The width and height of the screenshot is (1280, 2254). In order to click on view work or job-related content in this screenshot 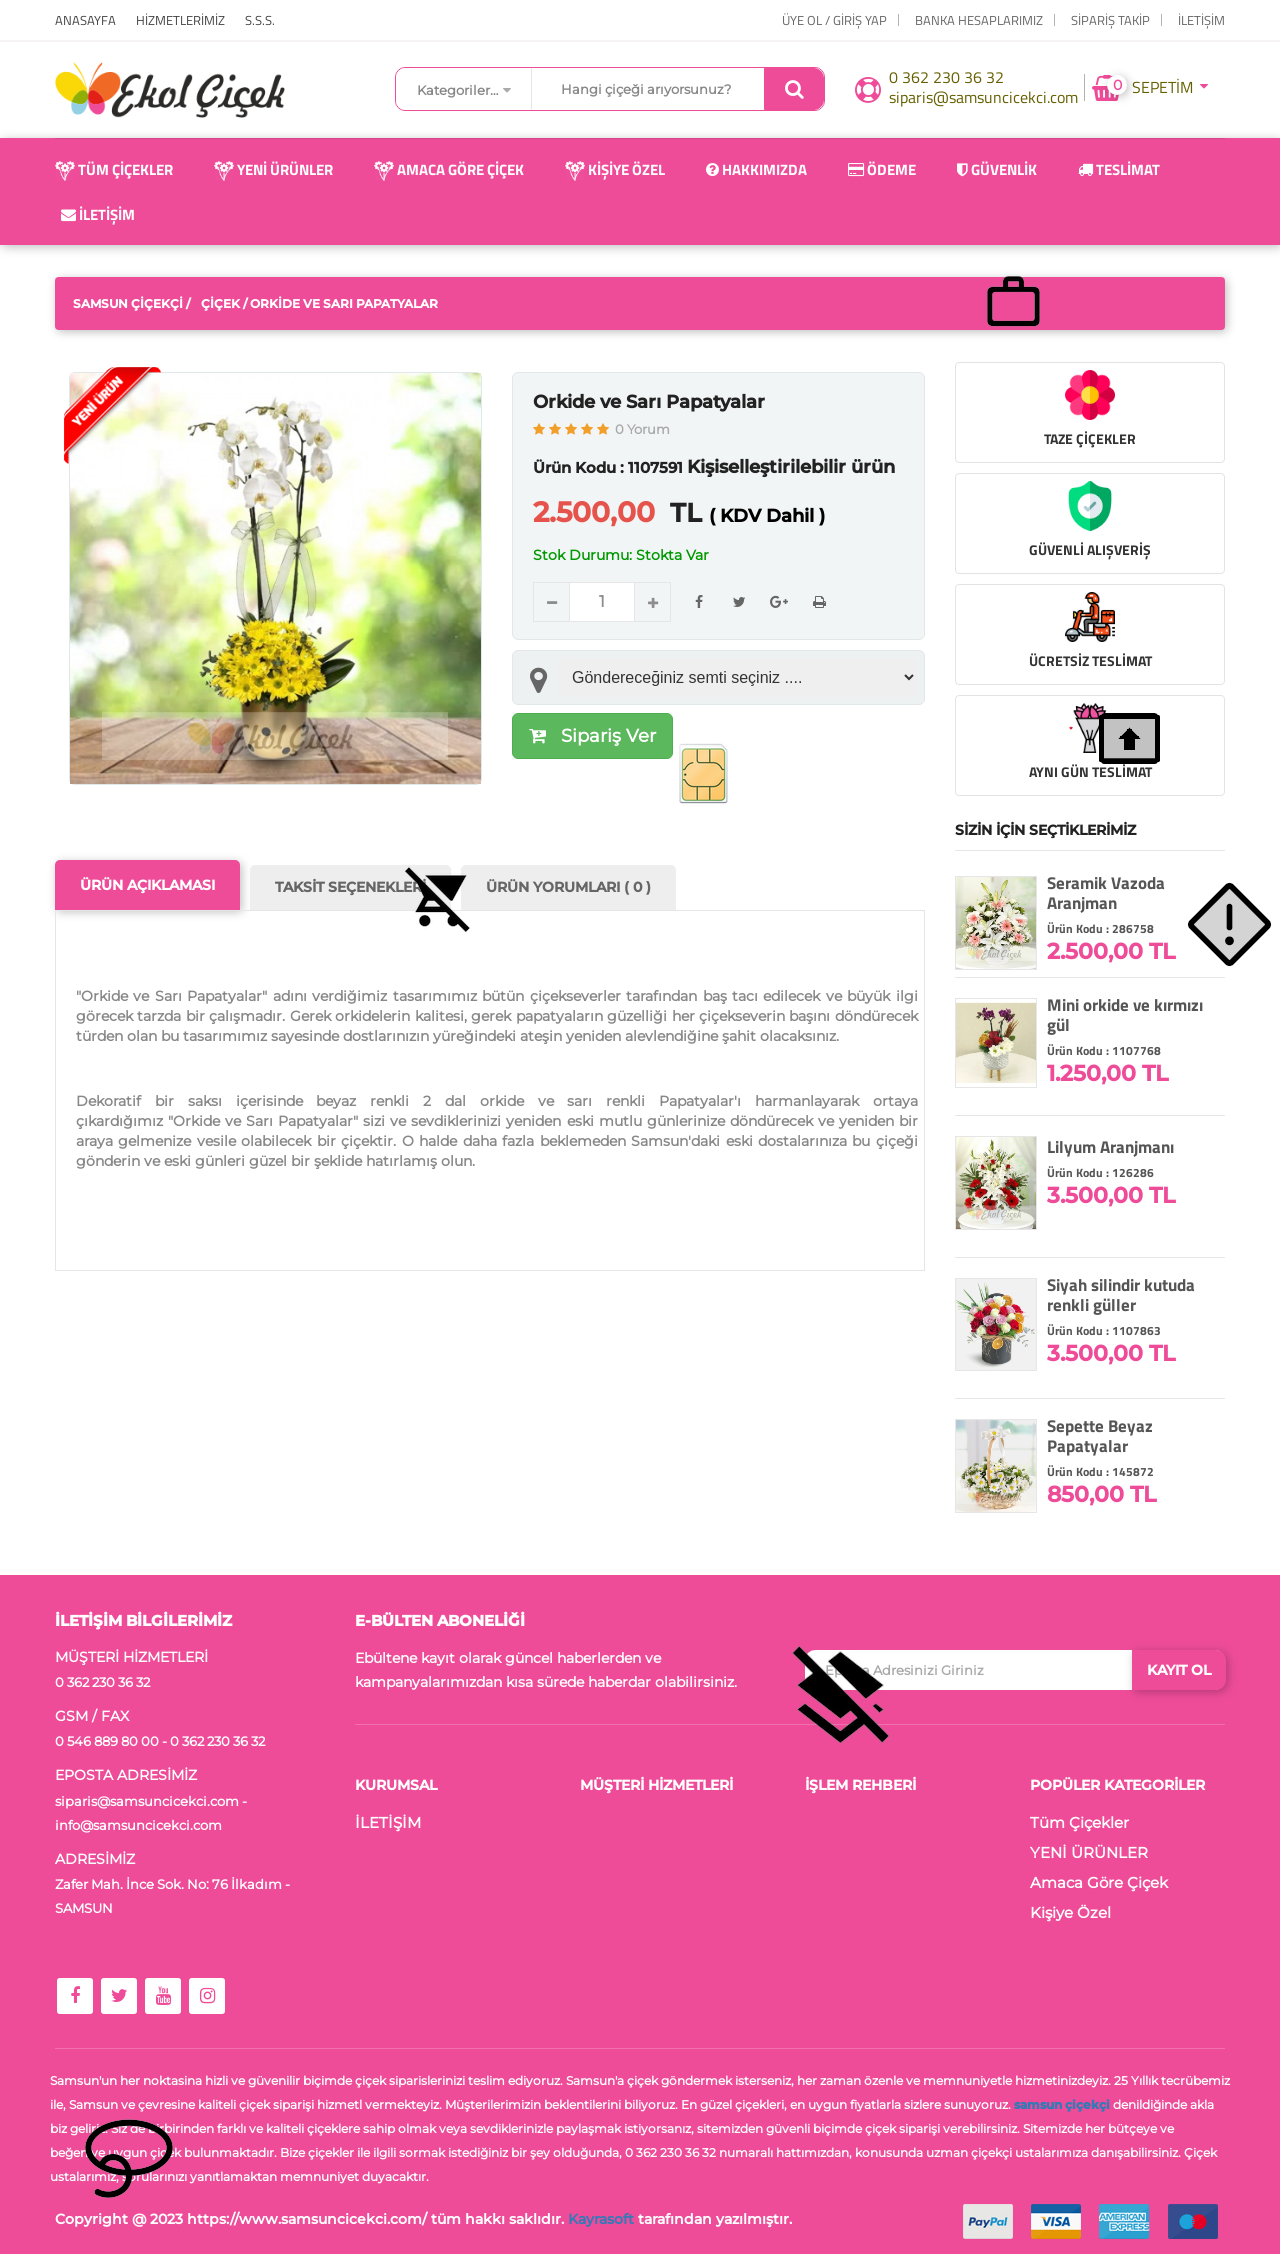, I will do `click(1013, 302)`.